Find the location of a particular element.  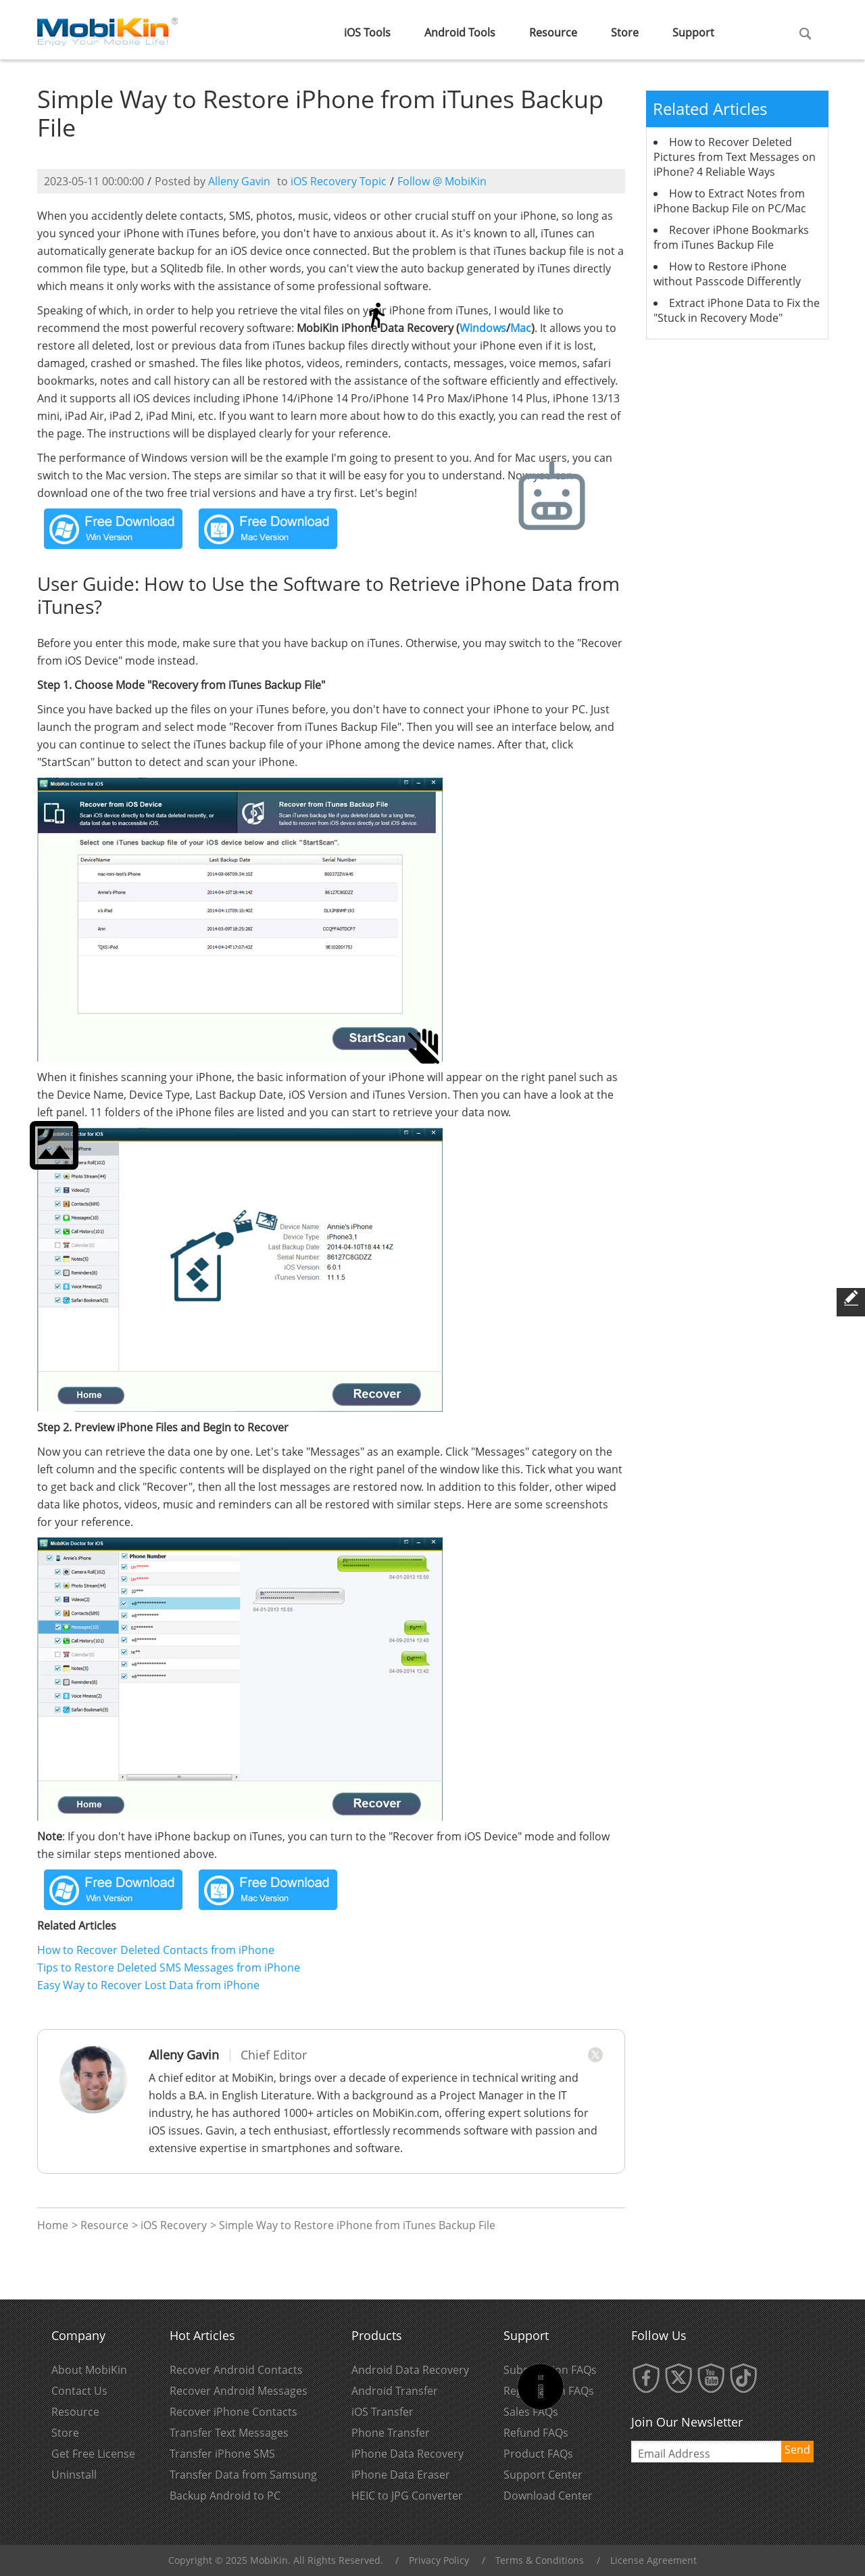

switch to satellite map view is located at coordinates (54, 1145).